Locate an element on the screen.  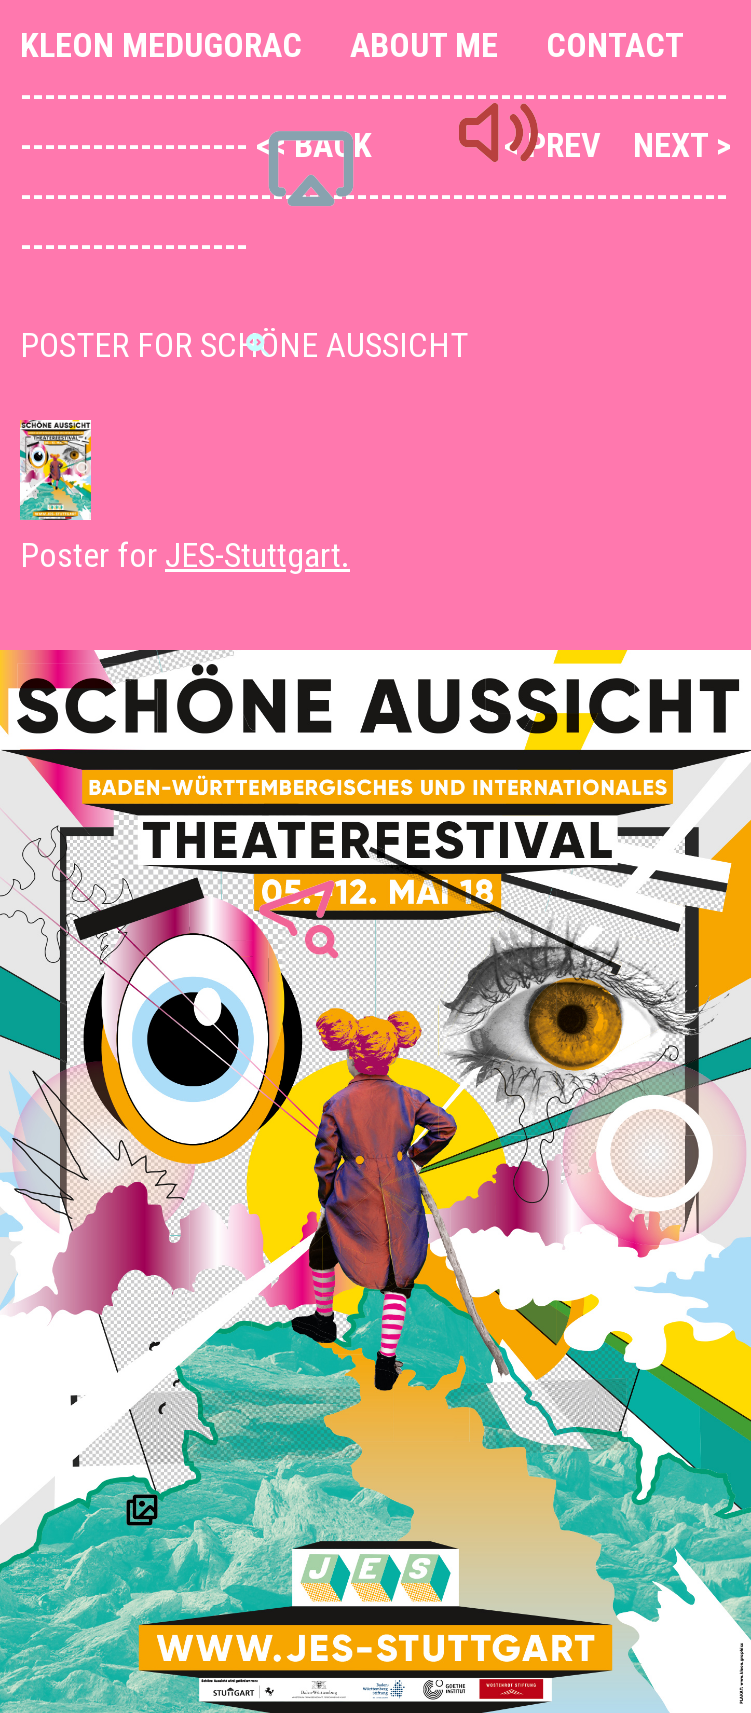
view photo gallery is located at coordinates (142, 1510).